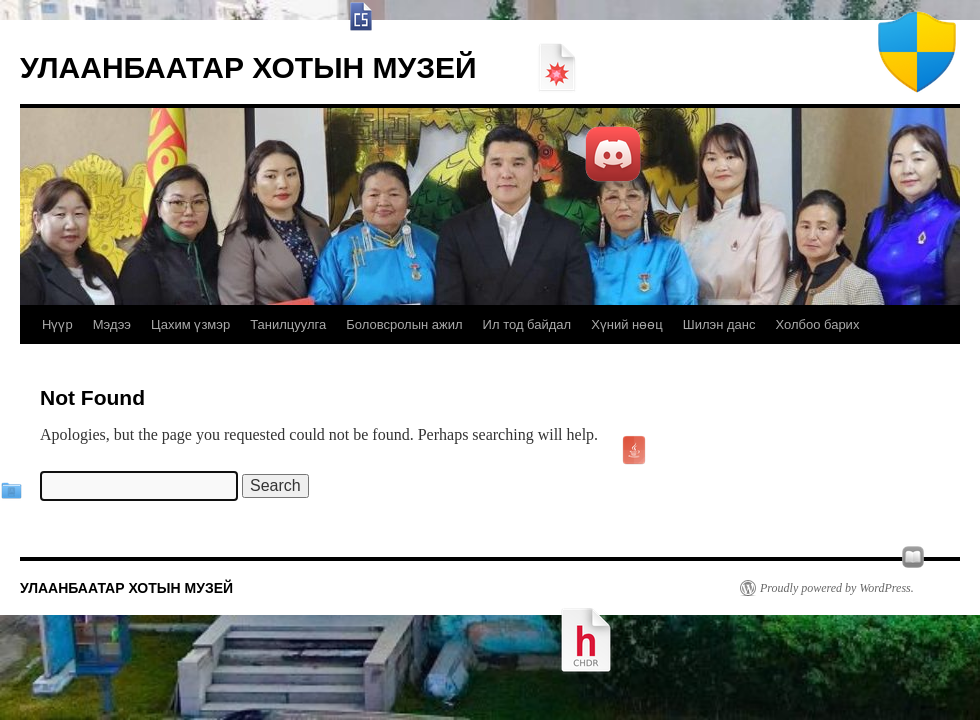 This screenshot has height=720, width=980. Describe the element at coordinates (11, 490) in the screenshot. I see `open typography or font-related files folder` at that location.